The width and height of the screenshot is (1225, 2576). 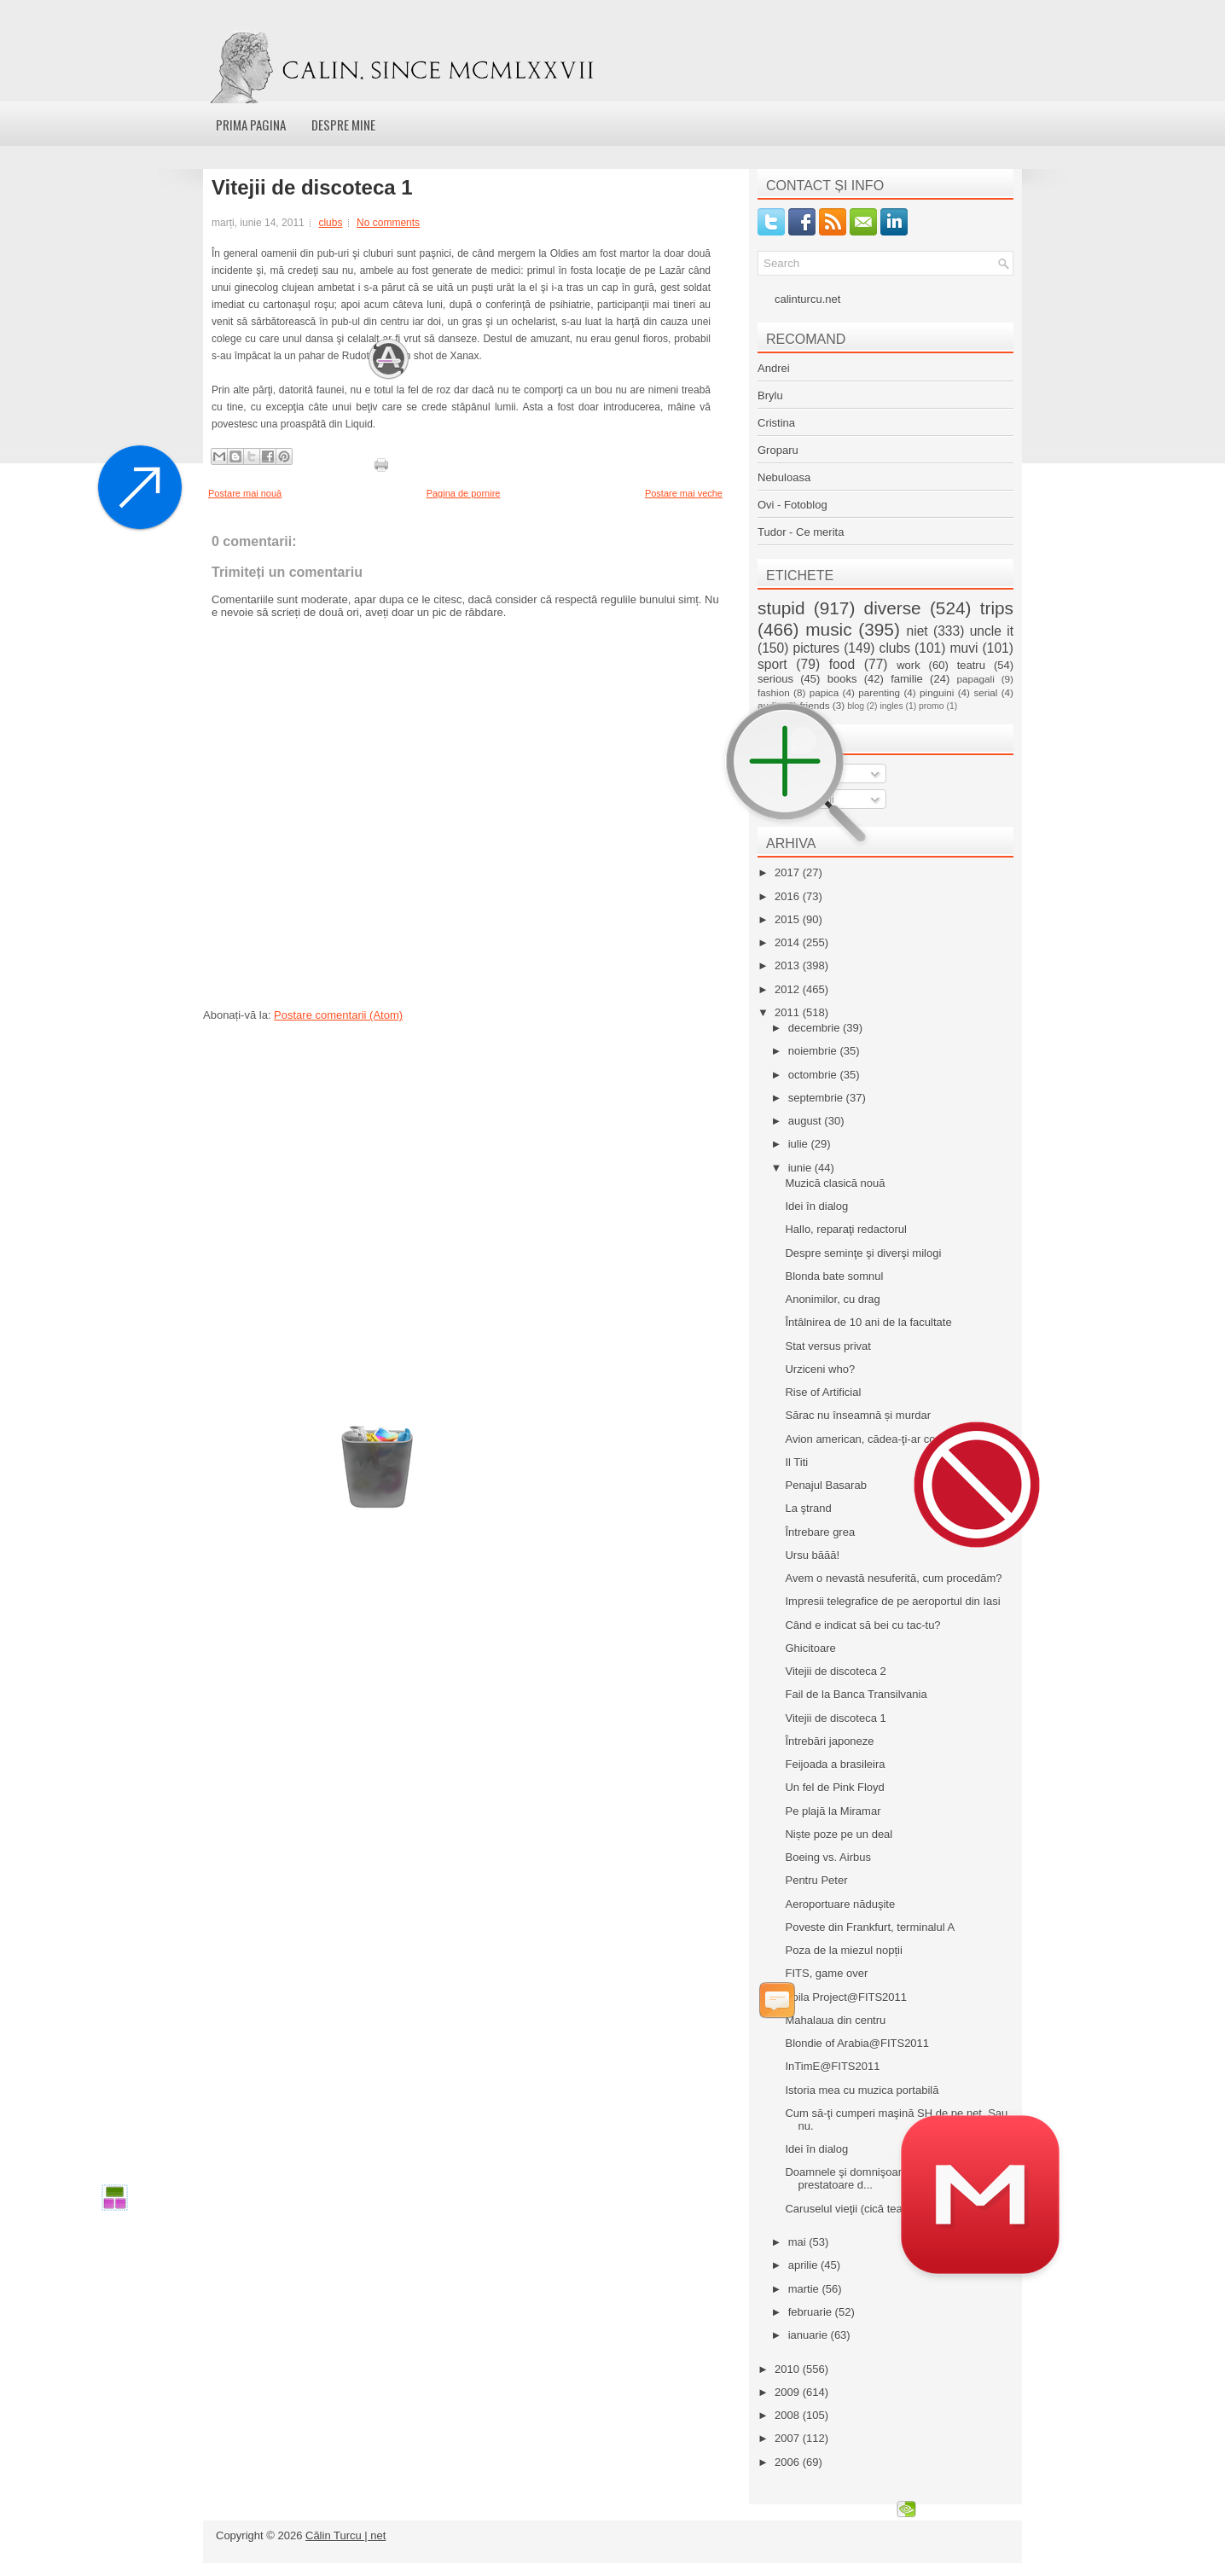 I want to click on open the MEGA cloud storage app, so click(x=980, y=2195).